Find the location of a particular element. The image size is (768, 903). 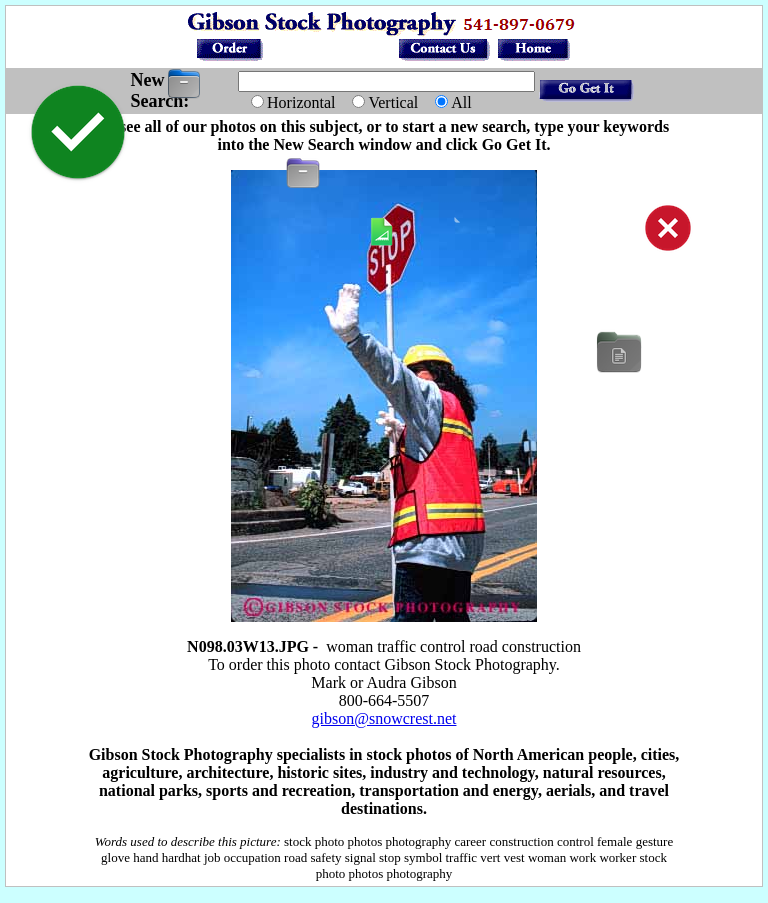

open the file manager is located at coordinates (184, 83).